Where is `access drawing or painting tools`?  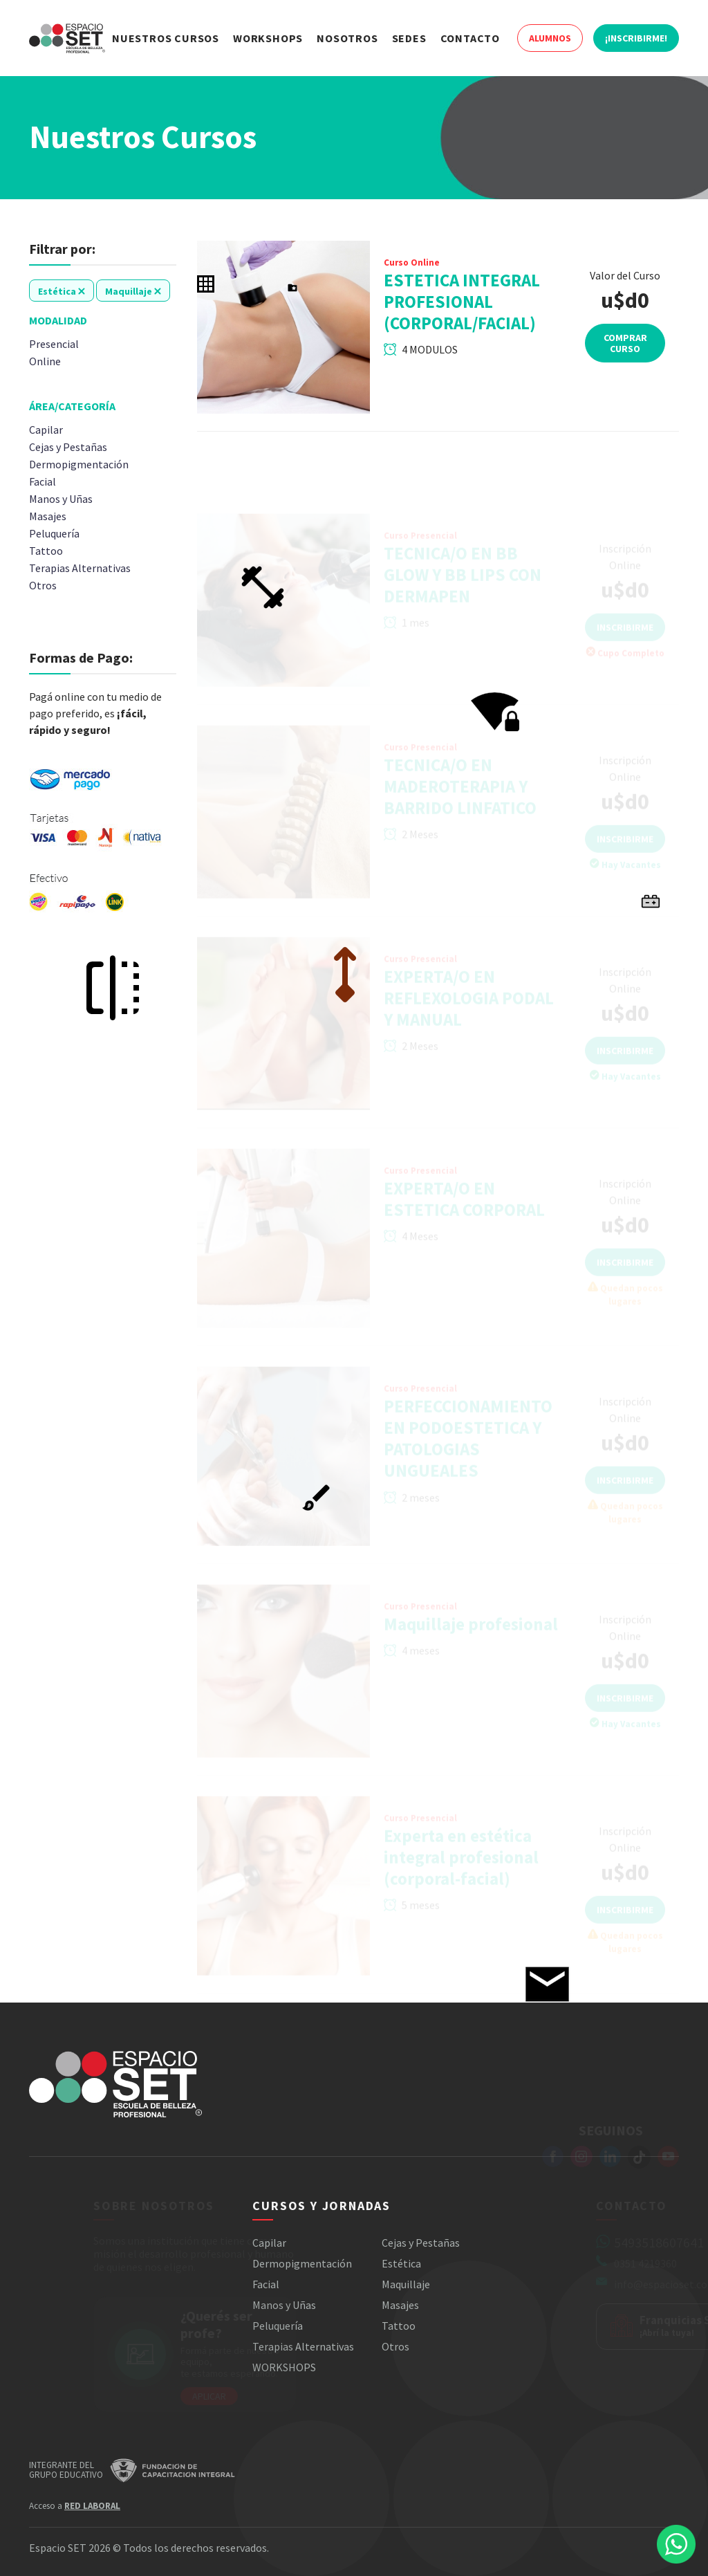 access drawing or painting tools is located at coordinates (317, 1498).